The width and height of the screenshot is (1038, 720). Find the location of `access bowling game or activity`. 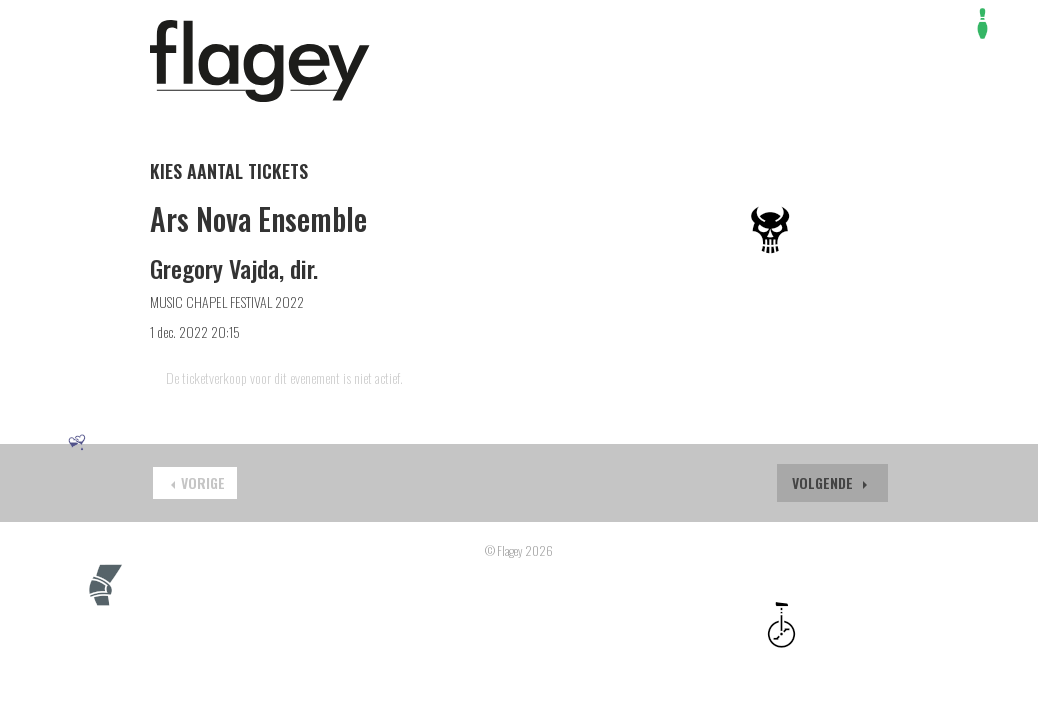

access bowling game or activity is located at coordinates (982, 23).